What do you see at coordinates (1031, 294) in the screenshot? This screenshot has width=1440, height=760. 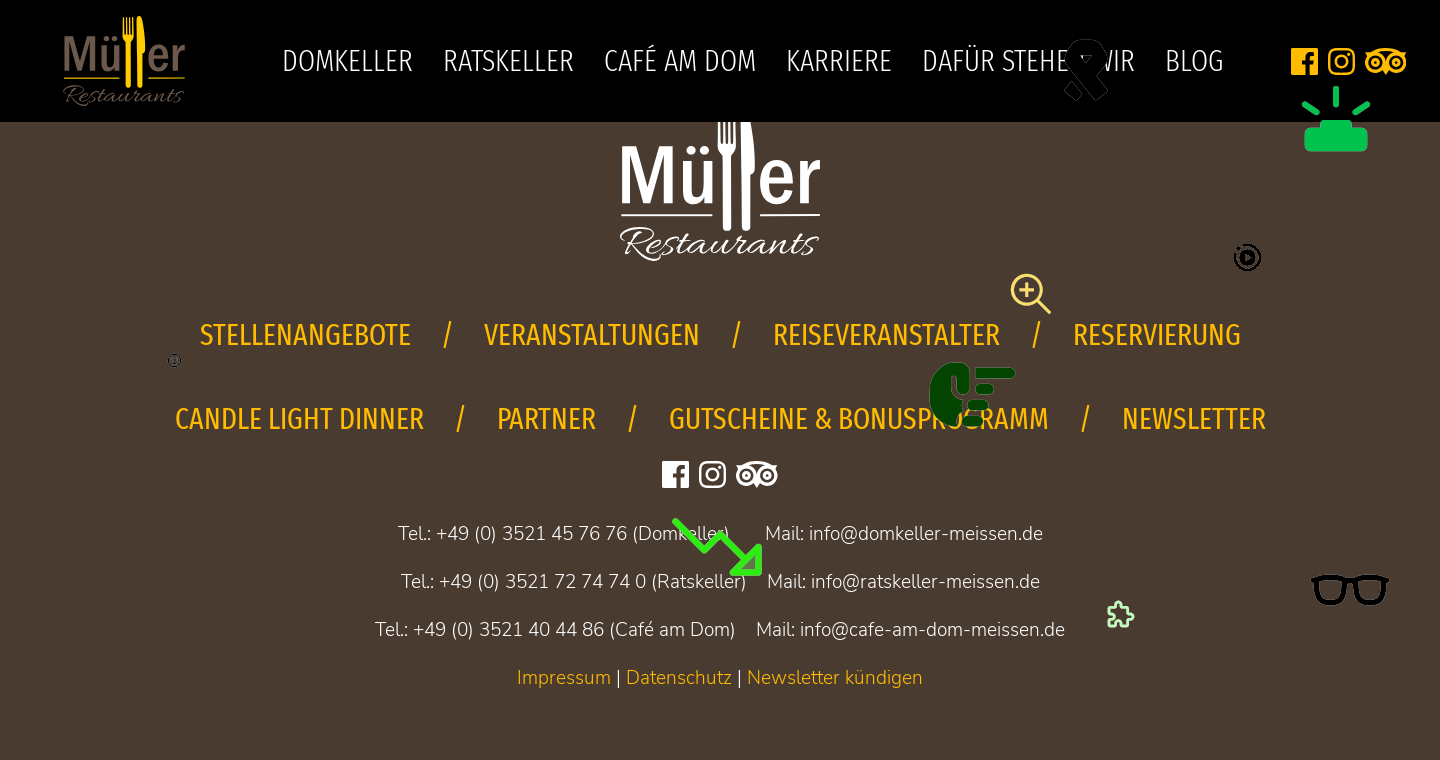 I see `zoom in on the current view` at bounding box center [1031, 294].